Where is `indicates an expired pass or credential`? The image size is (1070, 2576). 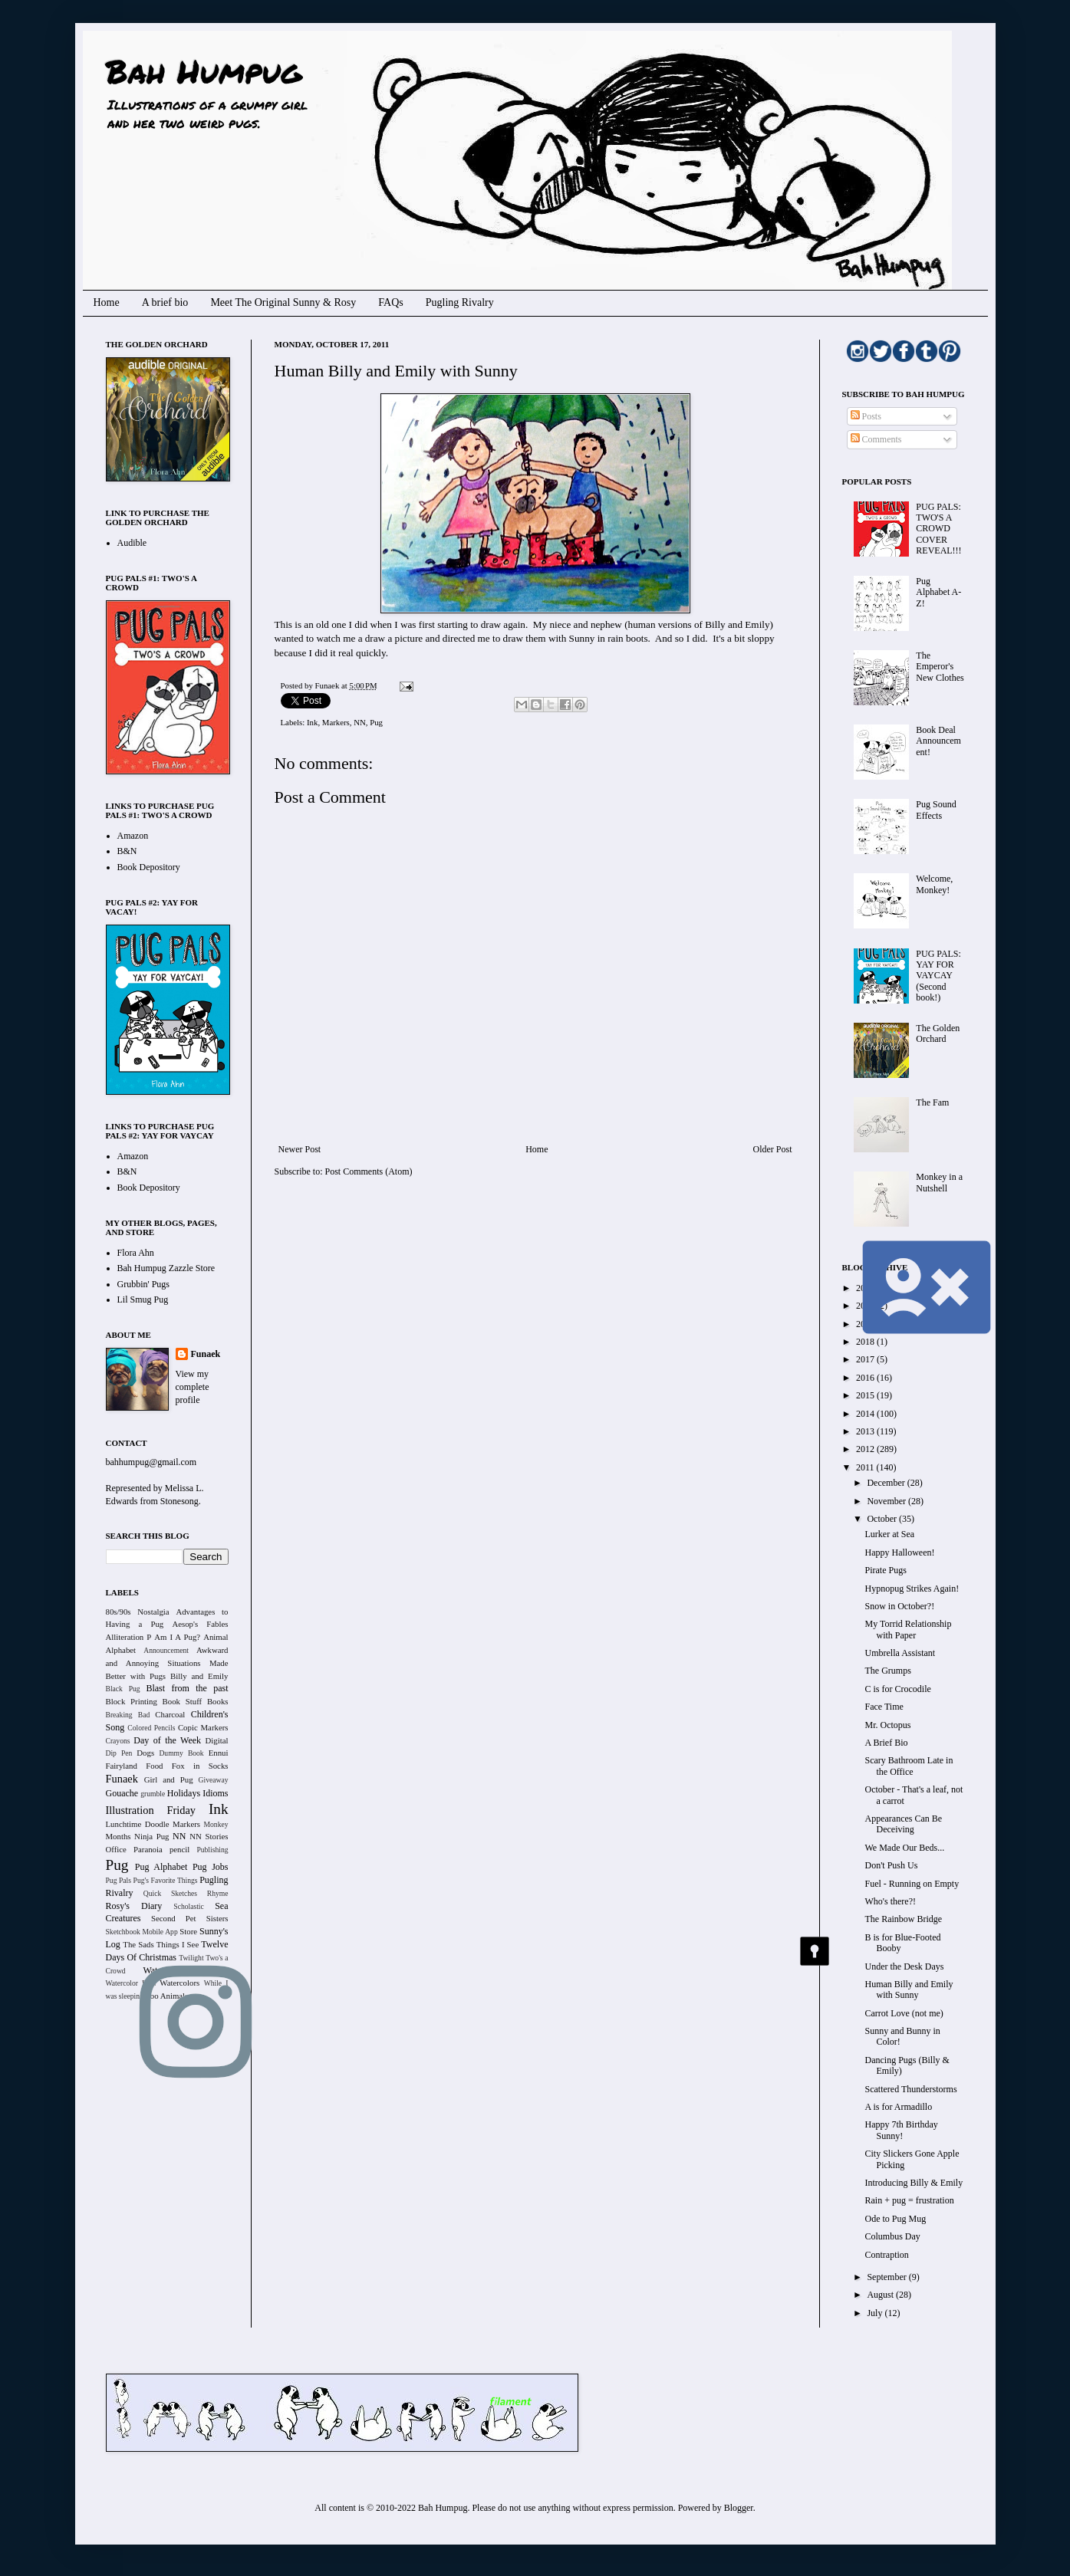 indicates an expired pass or credential is located at coordinates (927, 1287).